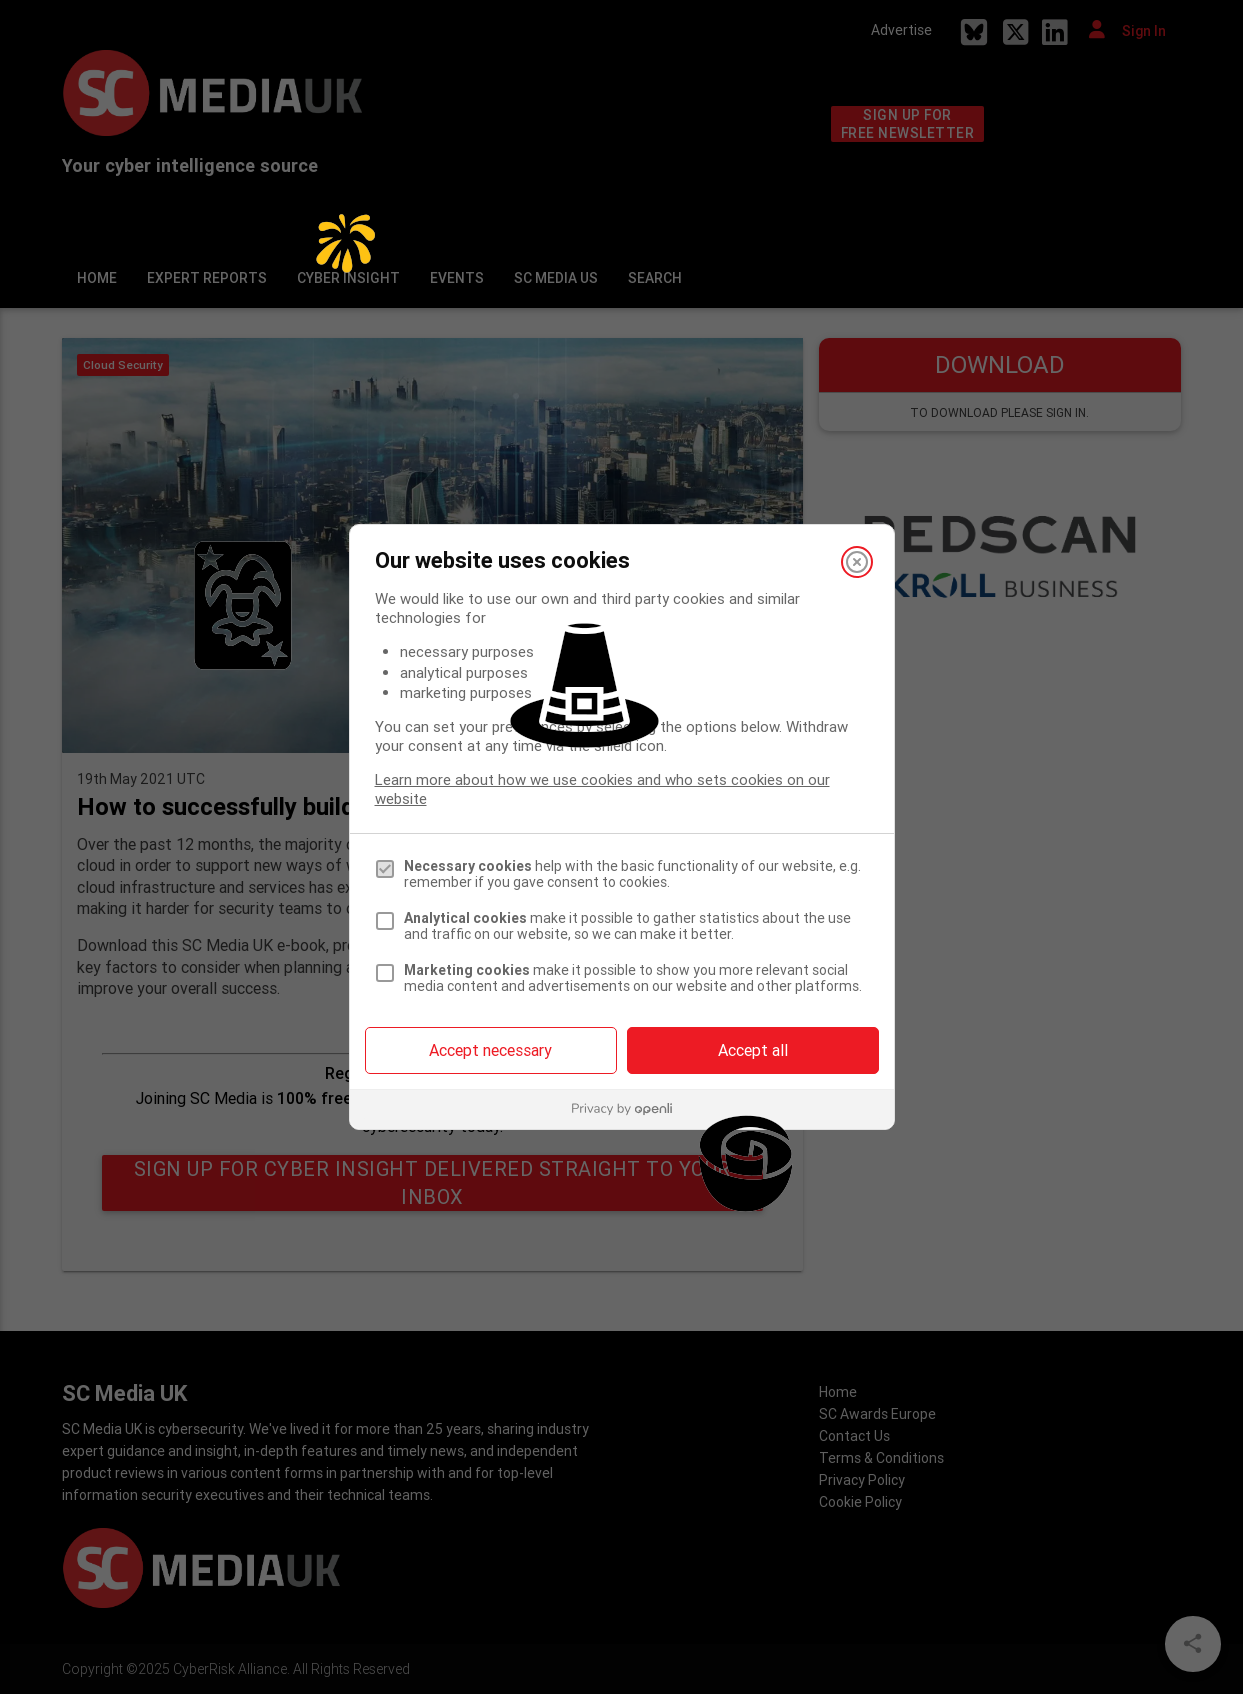  What do you see at coordinates (345, 243) in the screenshot?
I see `indicates a splash effect or liquid spill in gameplay` at bounding box center [345, 243].